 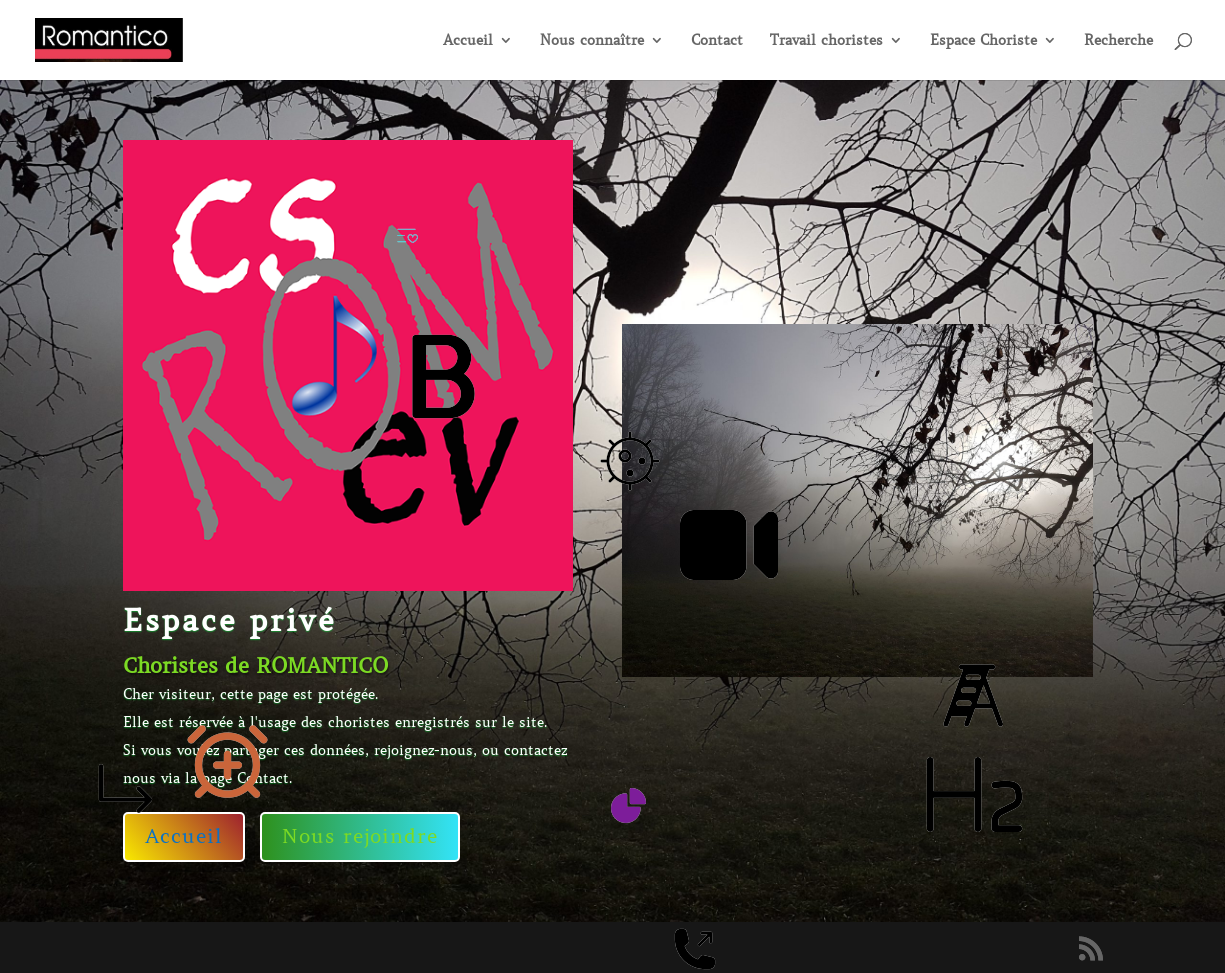 I want to click on view analytics or statistics breakdown, so click(x=628, y=805).